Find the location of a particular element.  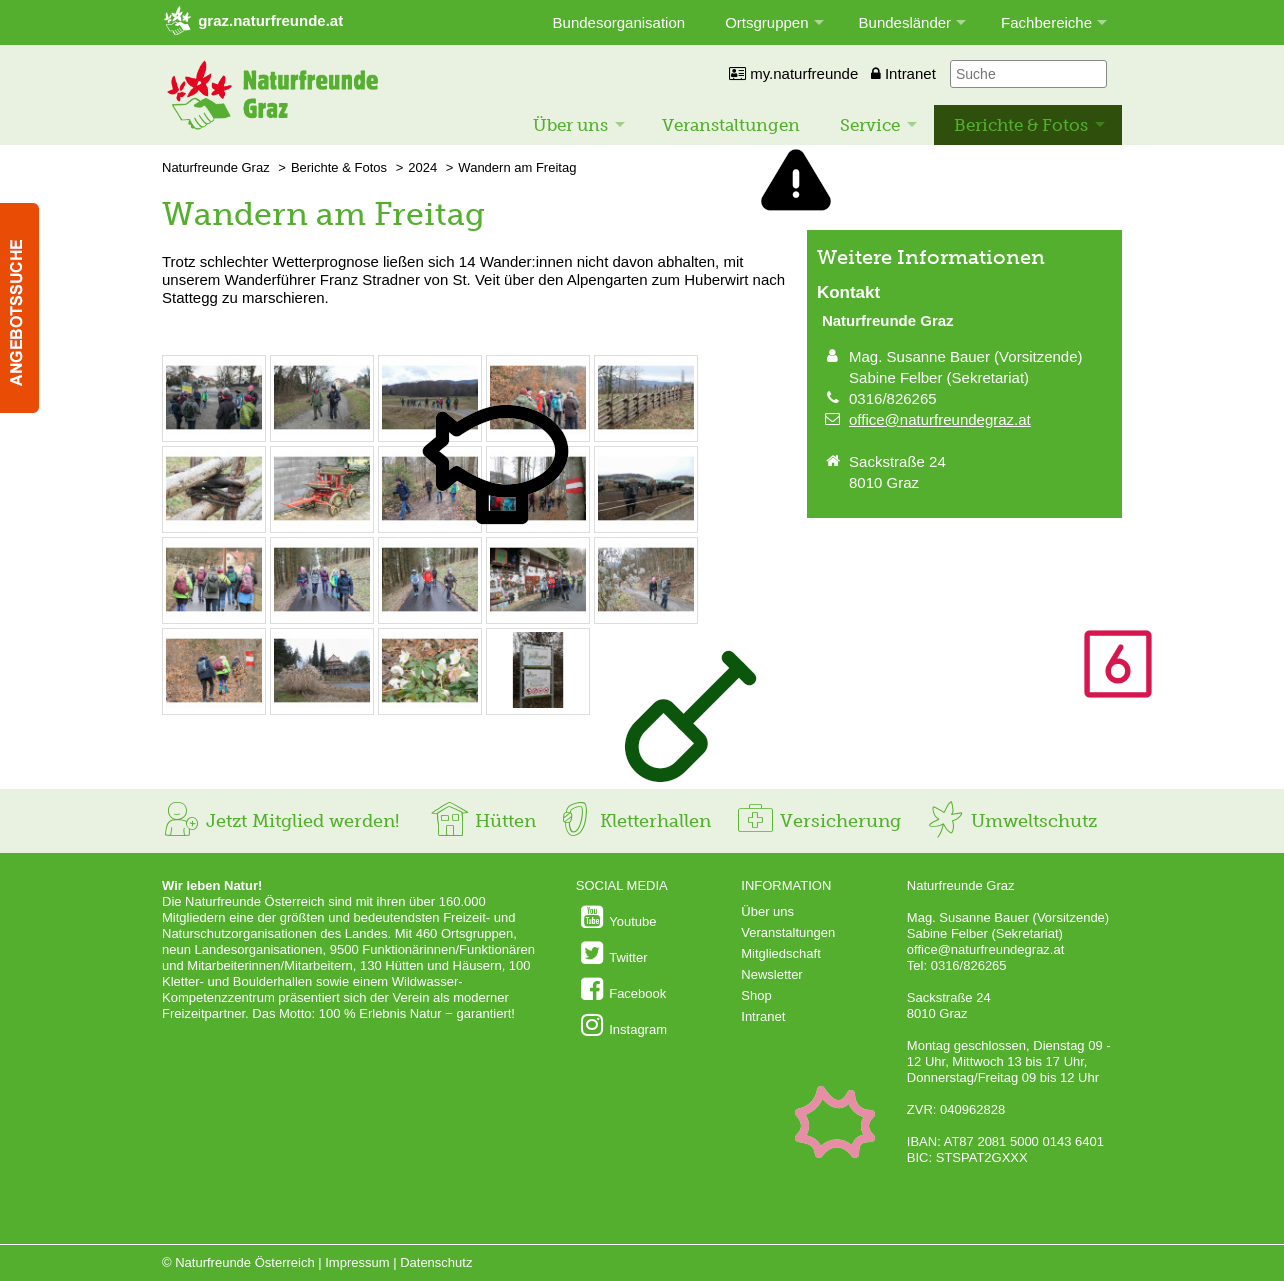

access gardening or landscaping tools is located at coordinates (694, 713).